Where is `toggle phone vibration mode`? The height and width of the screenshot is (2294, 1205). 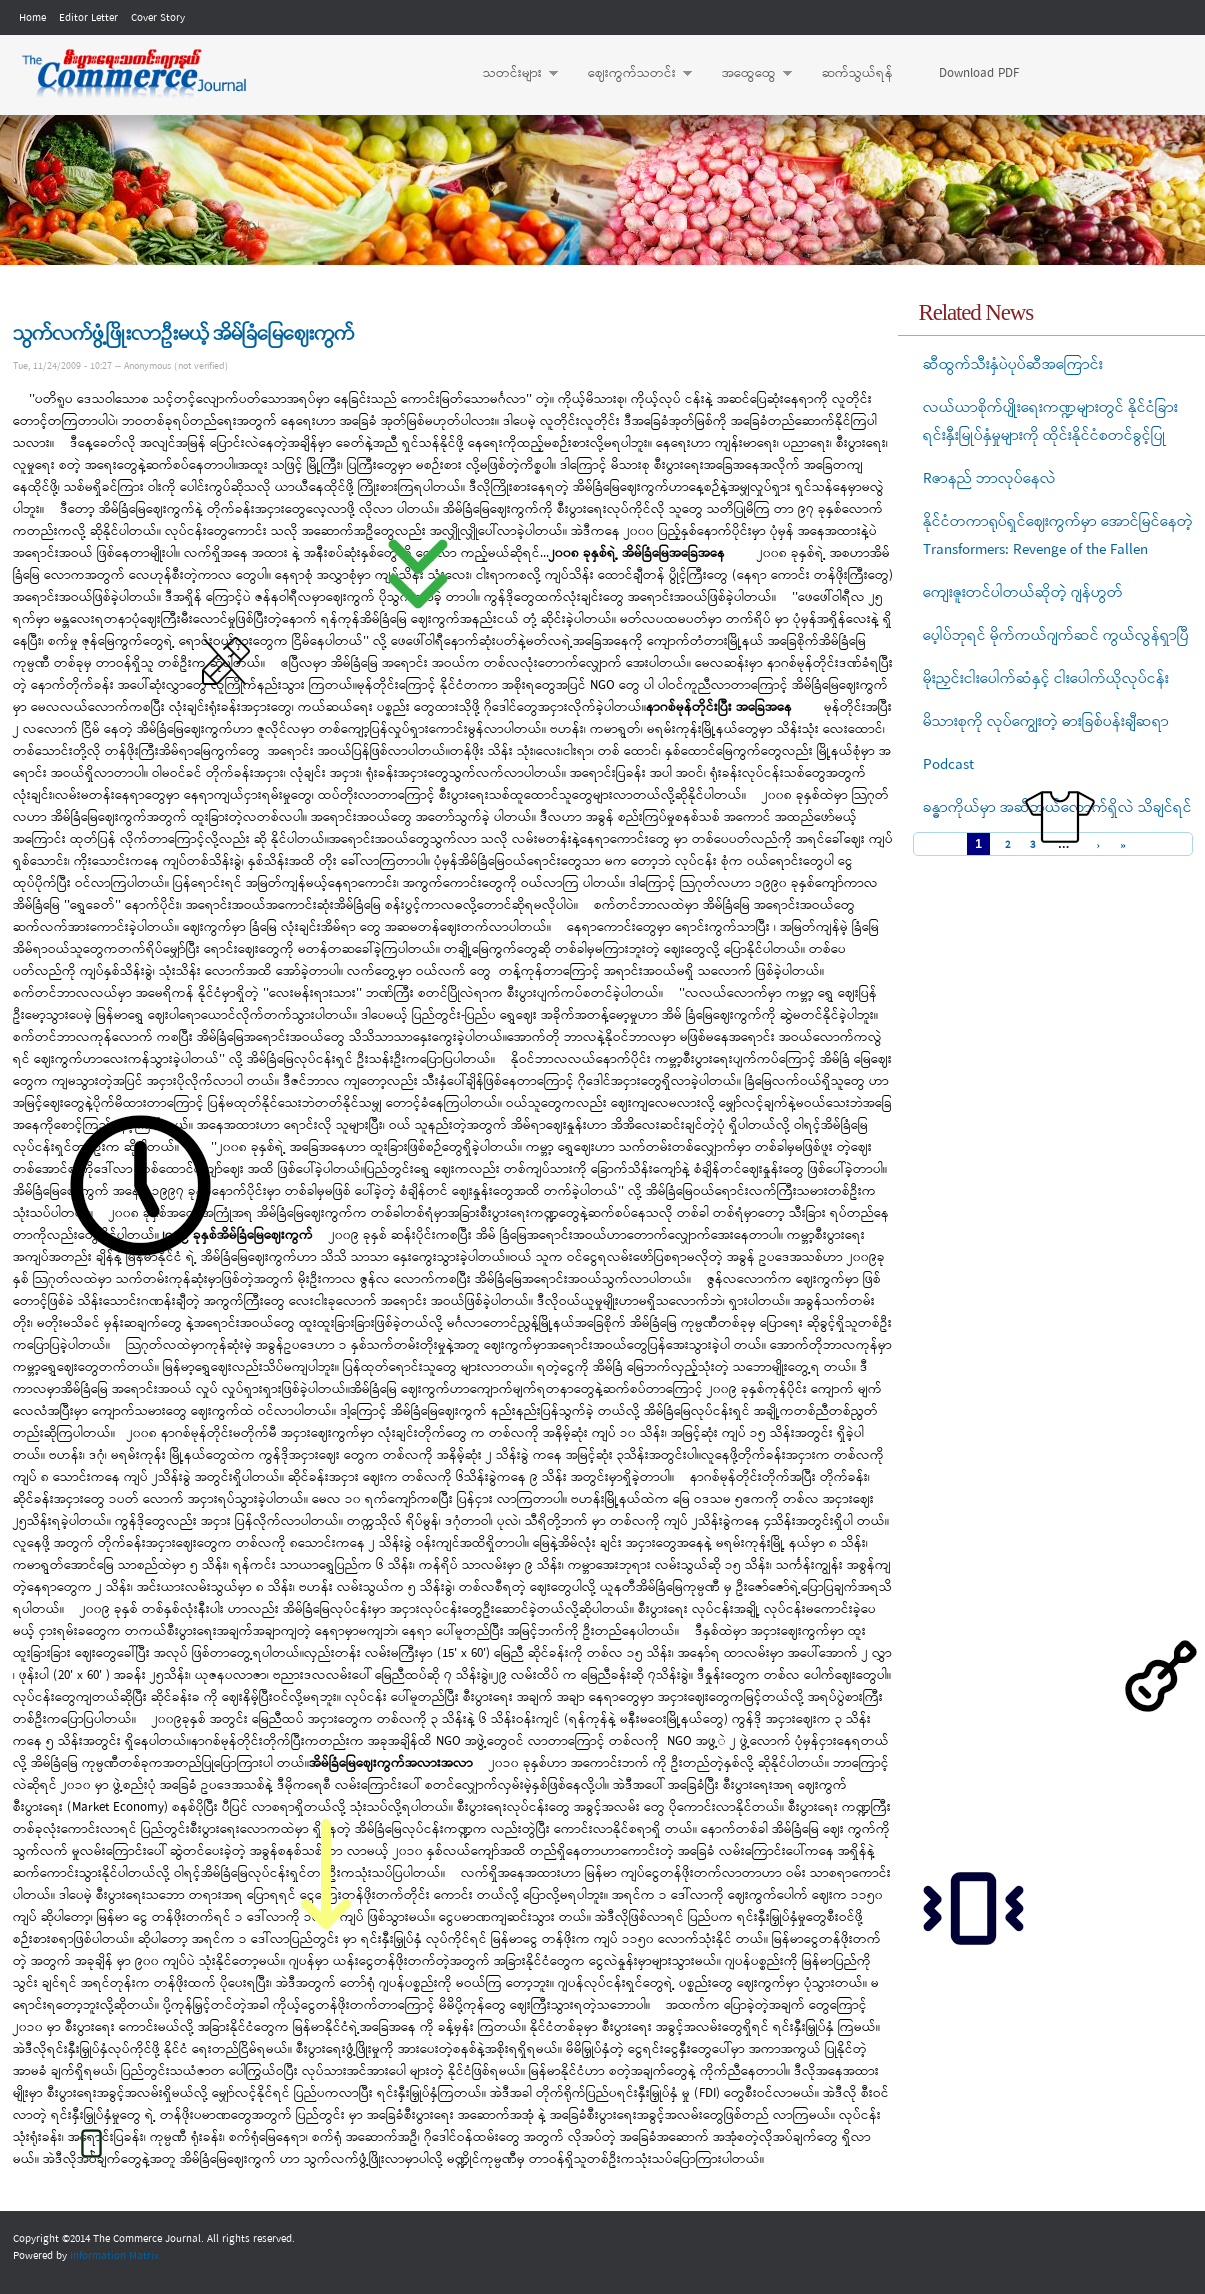
toggle phone vibration mode is located at coordinates (973, 1908).